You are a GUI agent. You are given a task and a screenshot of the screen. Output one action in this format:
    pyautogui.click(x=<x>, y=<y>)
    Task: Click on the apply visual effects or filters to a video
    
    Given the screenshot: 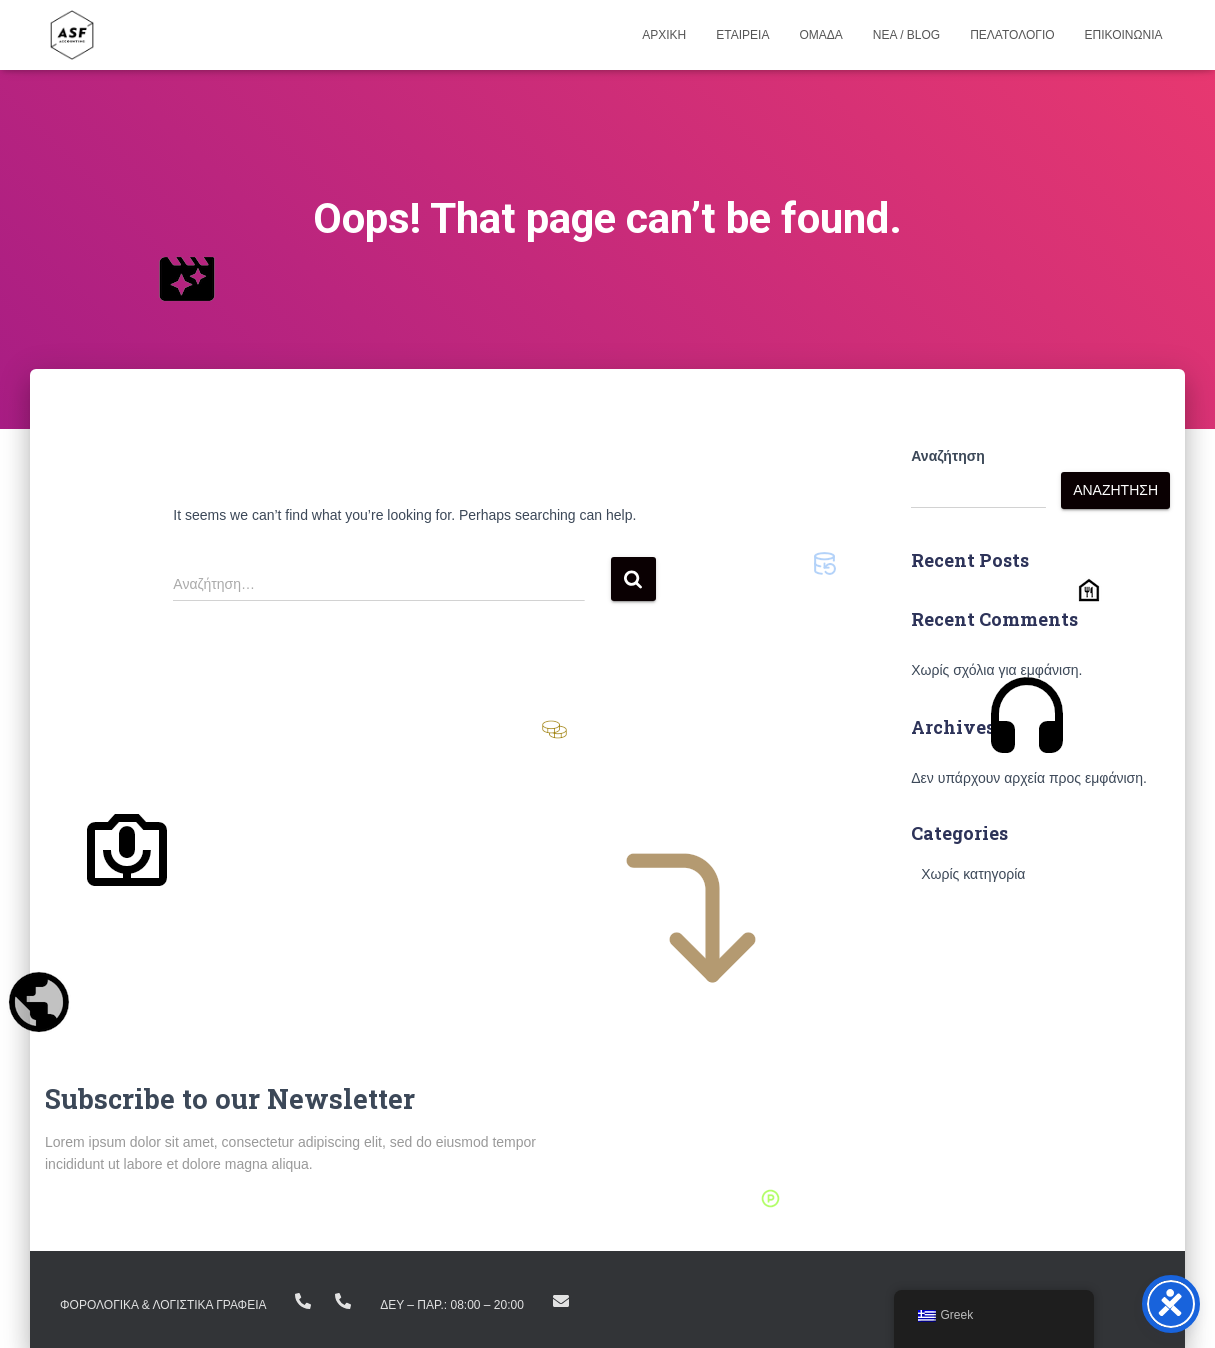 What is the action you would take?
    pyautogui.click(x=187, y=279)
    